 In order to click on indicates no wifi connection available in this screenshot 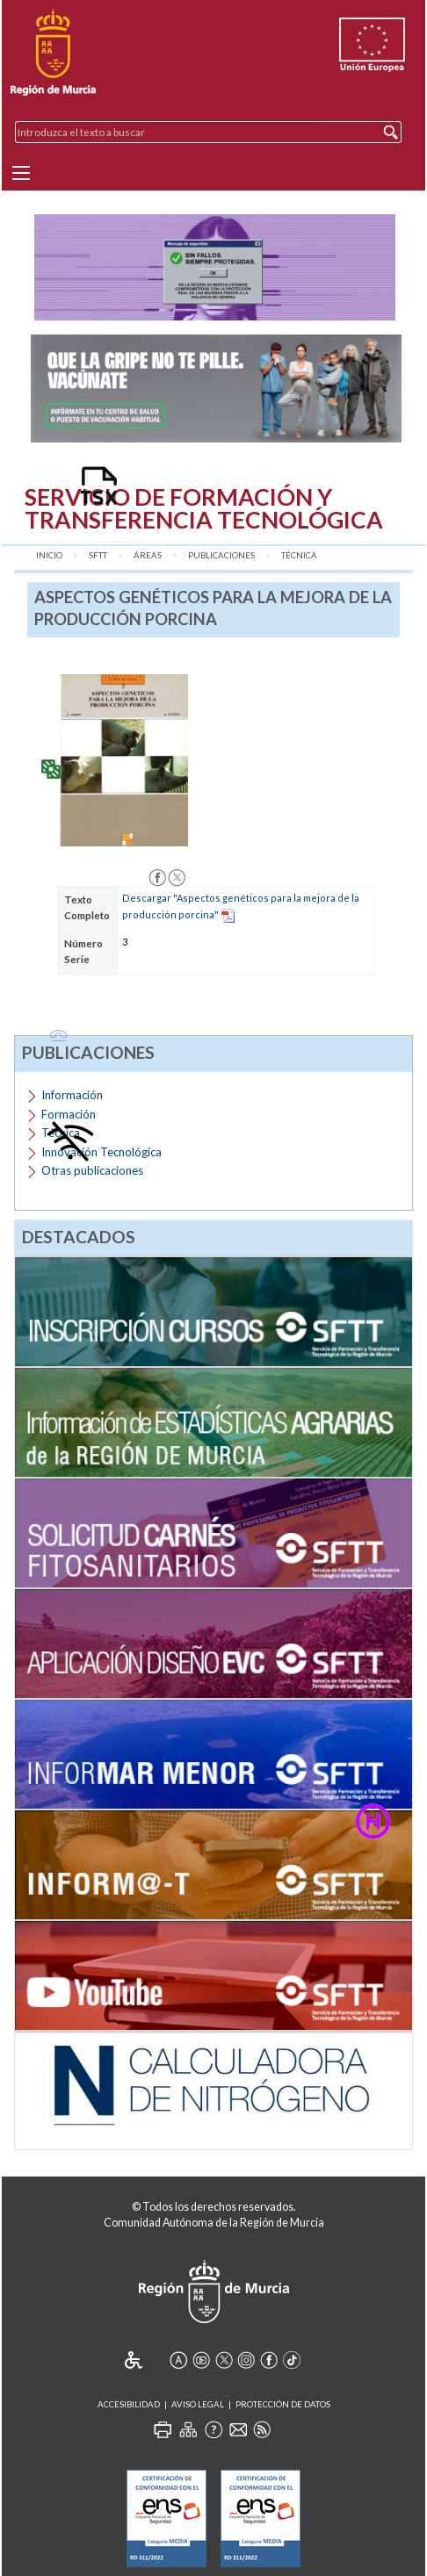, I will do `click(70, 1141)`.